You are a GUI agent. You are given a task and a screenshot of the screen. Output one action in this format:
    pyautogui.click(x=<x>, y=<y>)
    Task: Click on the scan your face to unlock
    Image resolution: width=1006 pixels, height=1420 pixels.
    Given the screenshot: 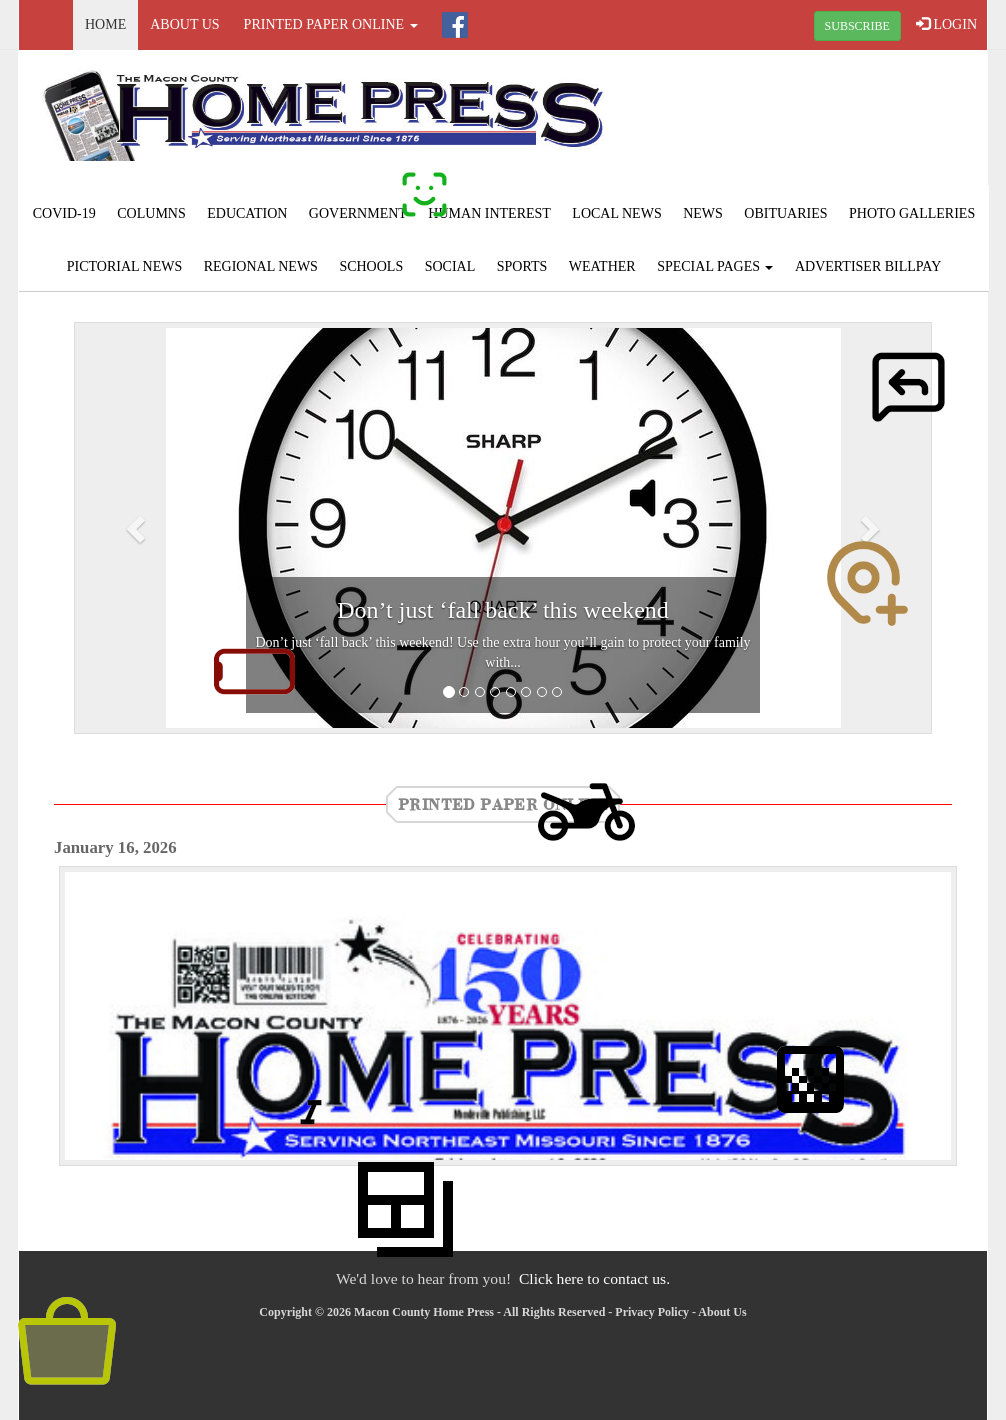 What is the action you would take?
    pyautogui.click(x=424, y=194)
    